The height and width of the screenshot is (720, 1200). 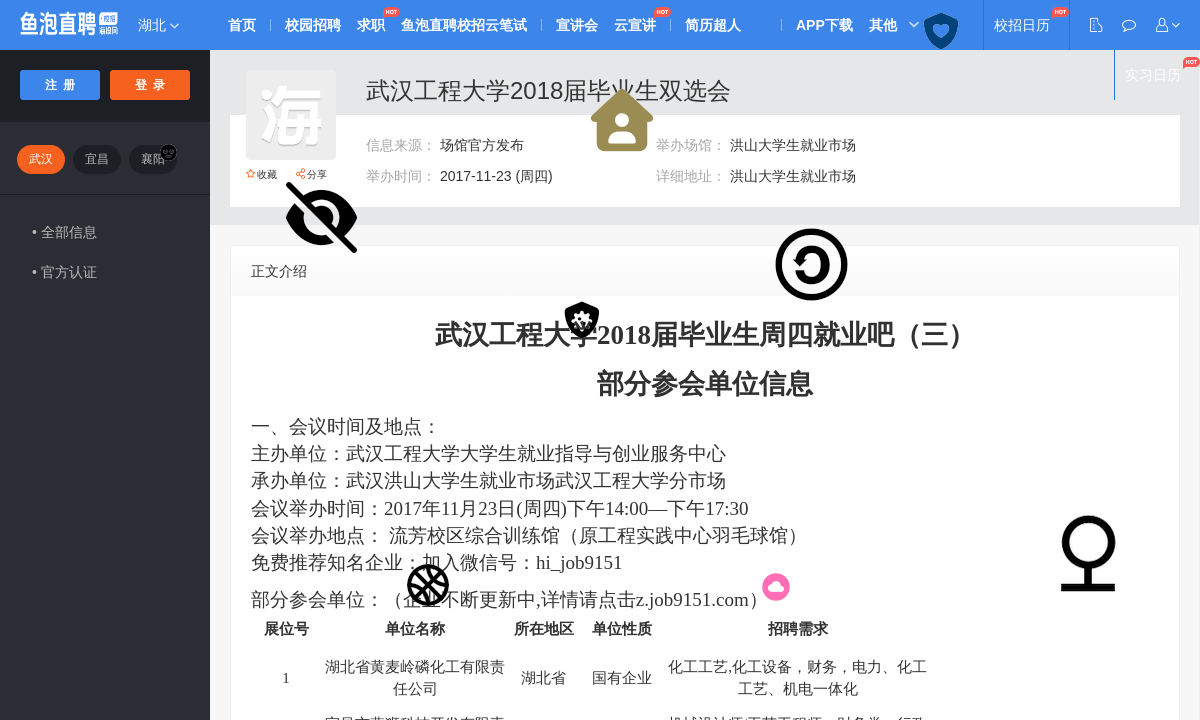 What do you see at coordinates (583, 320) in the screenshot?
I see `virus protection or antivirus security status` at bounding box center [583, 320].